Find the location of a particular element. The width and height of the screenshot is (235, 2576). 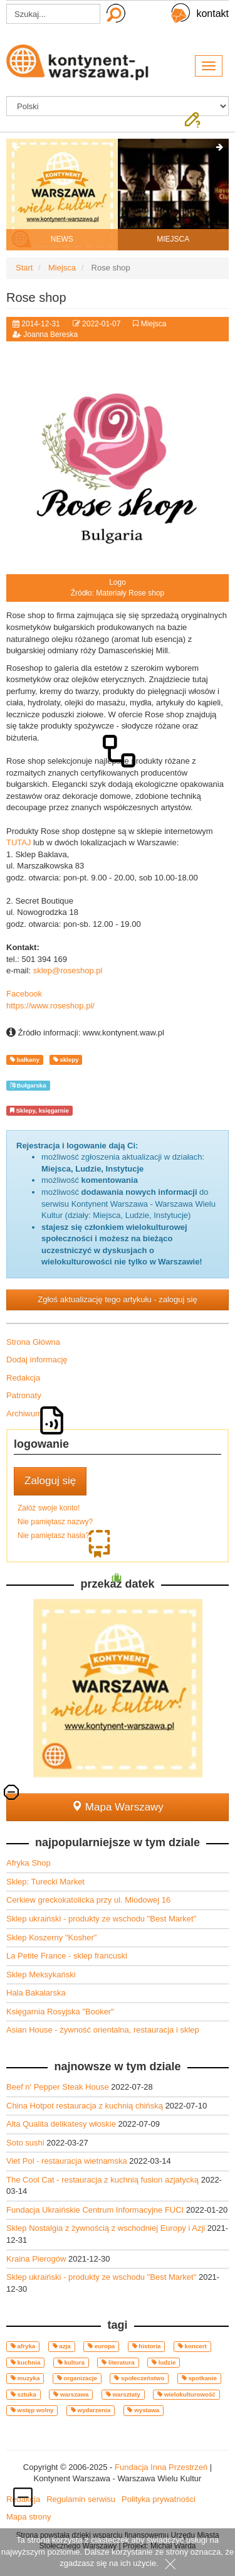

edit help or writing assistance is located at coordinates (192, 119).